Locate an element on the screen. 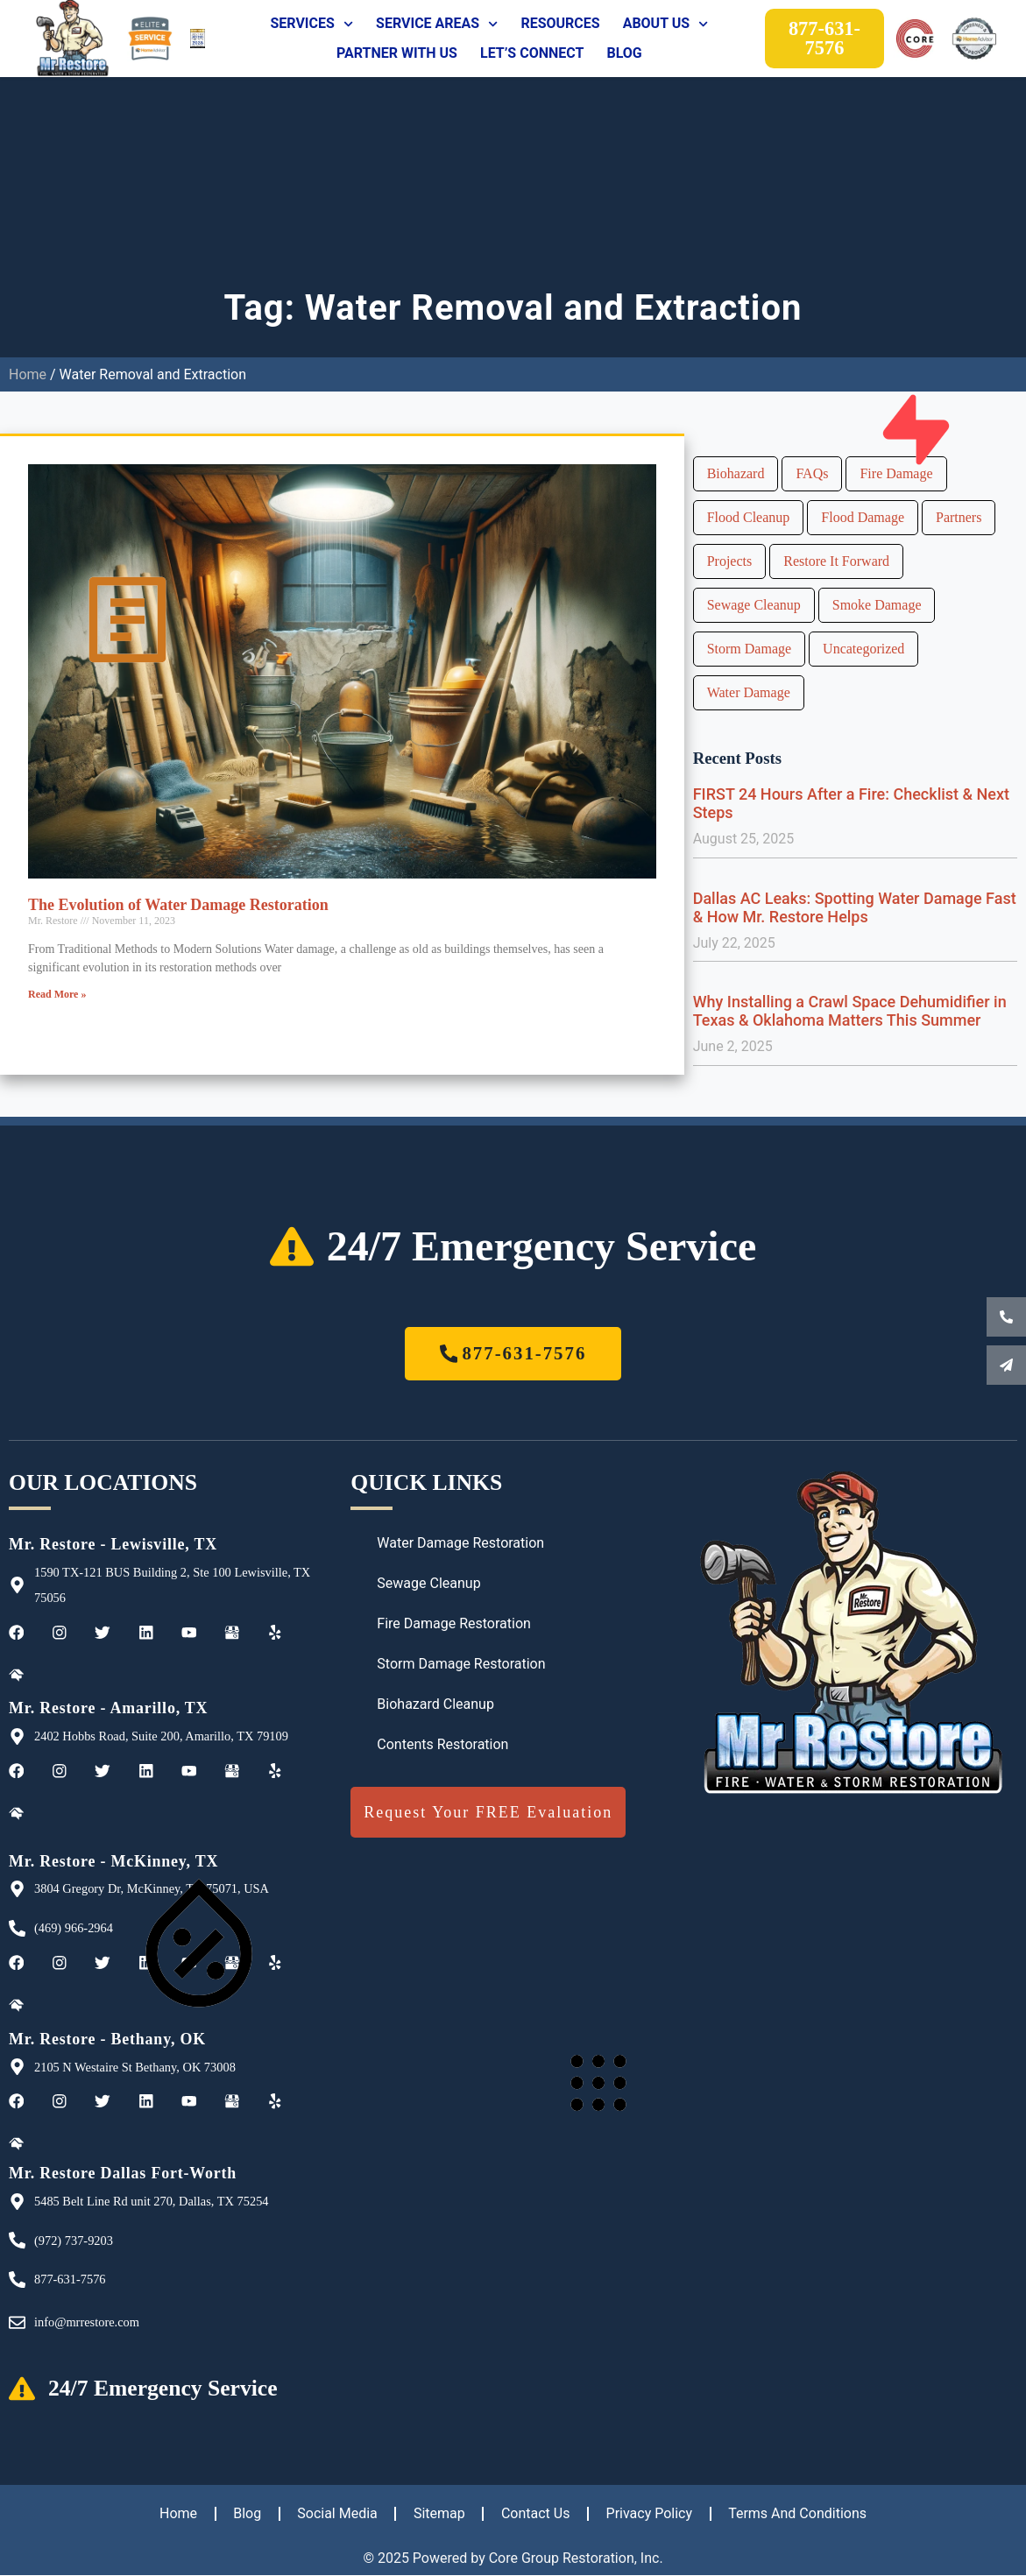 This screenshot has height=2576, width=1026. view current humidity level is located at coordinates (199, 1948).